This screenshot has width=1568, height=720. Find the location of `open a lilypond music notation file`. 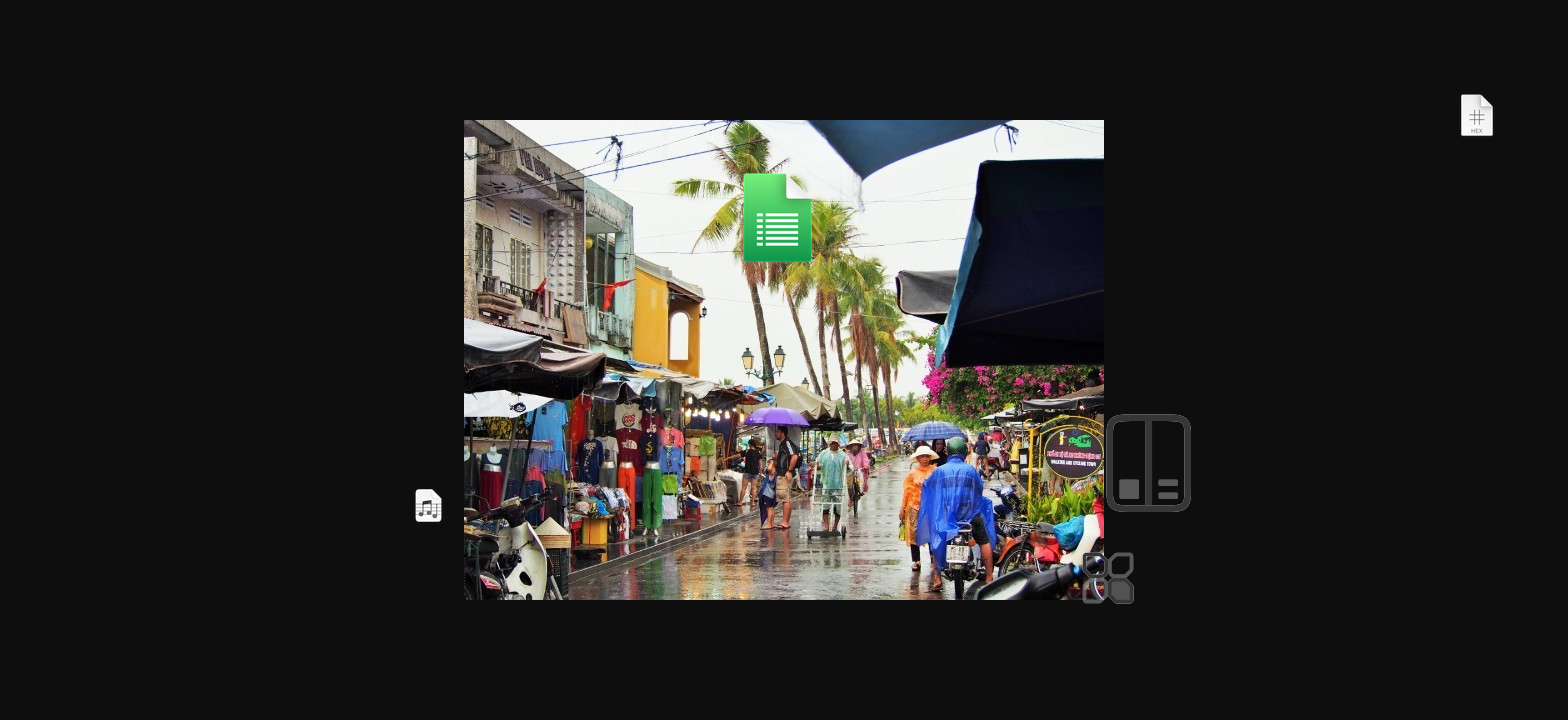

open a lilypond music notation file is located at coordinates (428, 505).